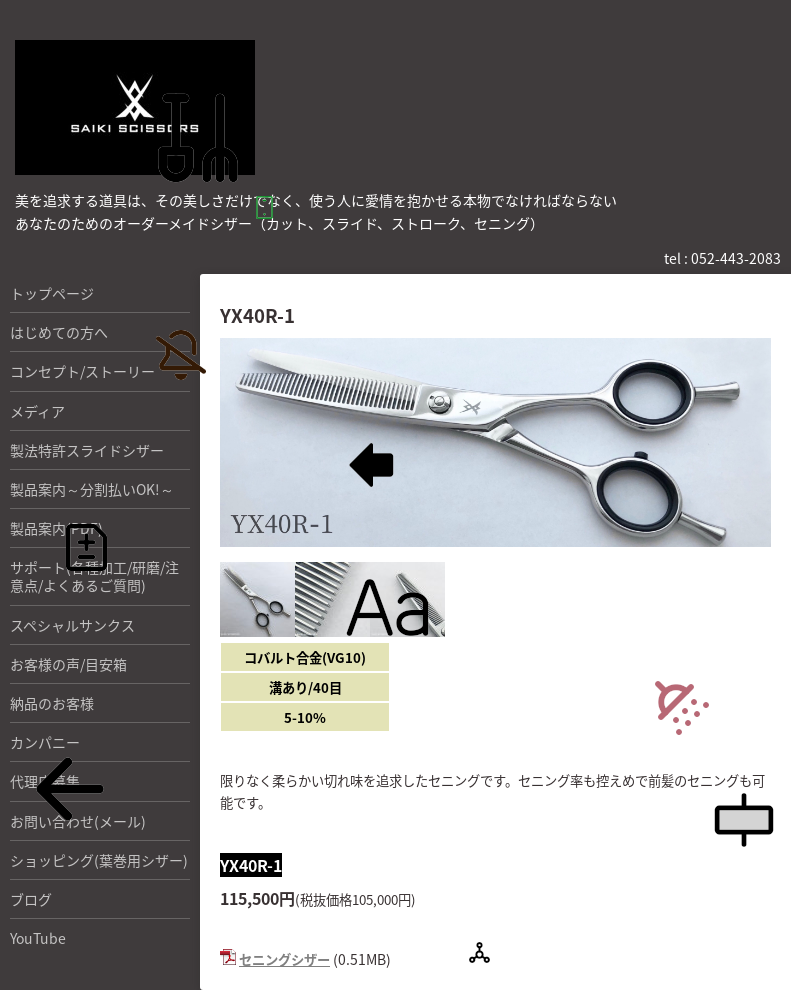 This screenshot has height=990, width=791. What do you see at coordinates (86, 547) in the screenshot?
I see `view file differences or changes` at bounding box center [86, 547].